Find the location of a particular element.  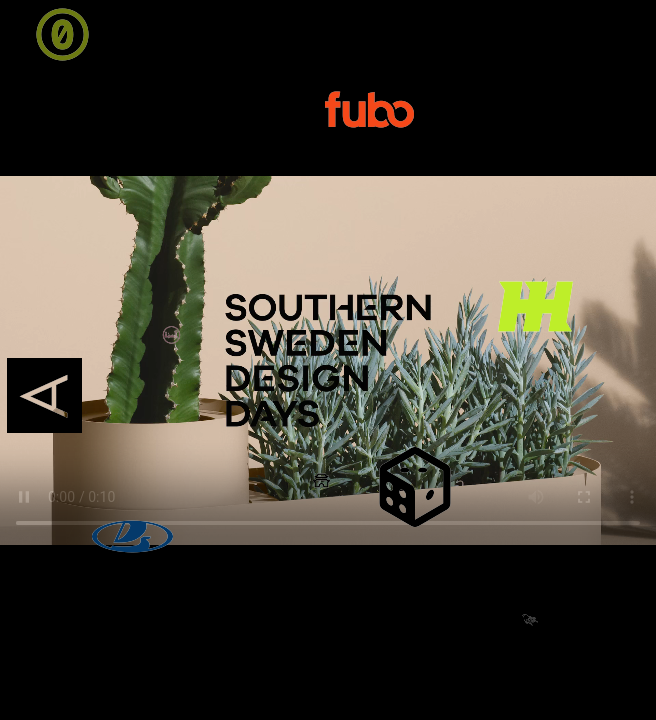

phoenix framework logo is located at coordinates (530, 620).